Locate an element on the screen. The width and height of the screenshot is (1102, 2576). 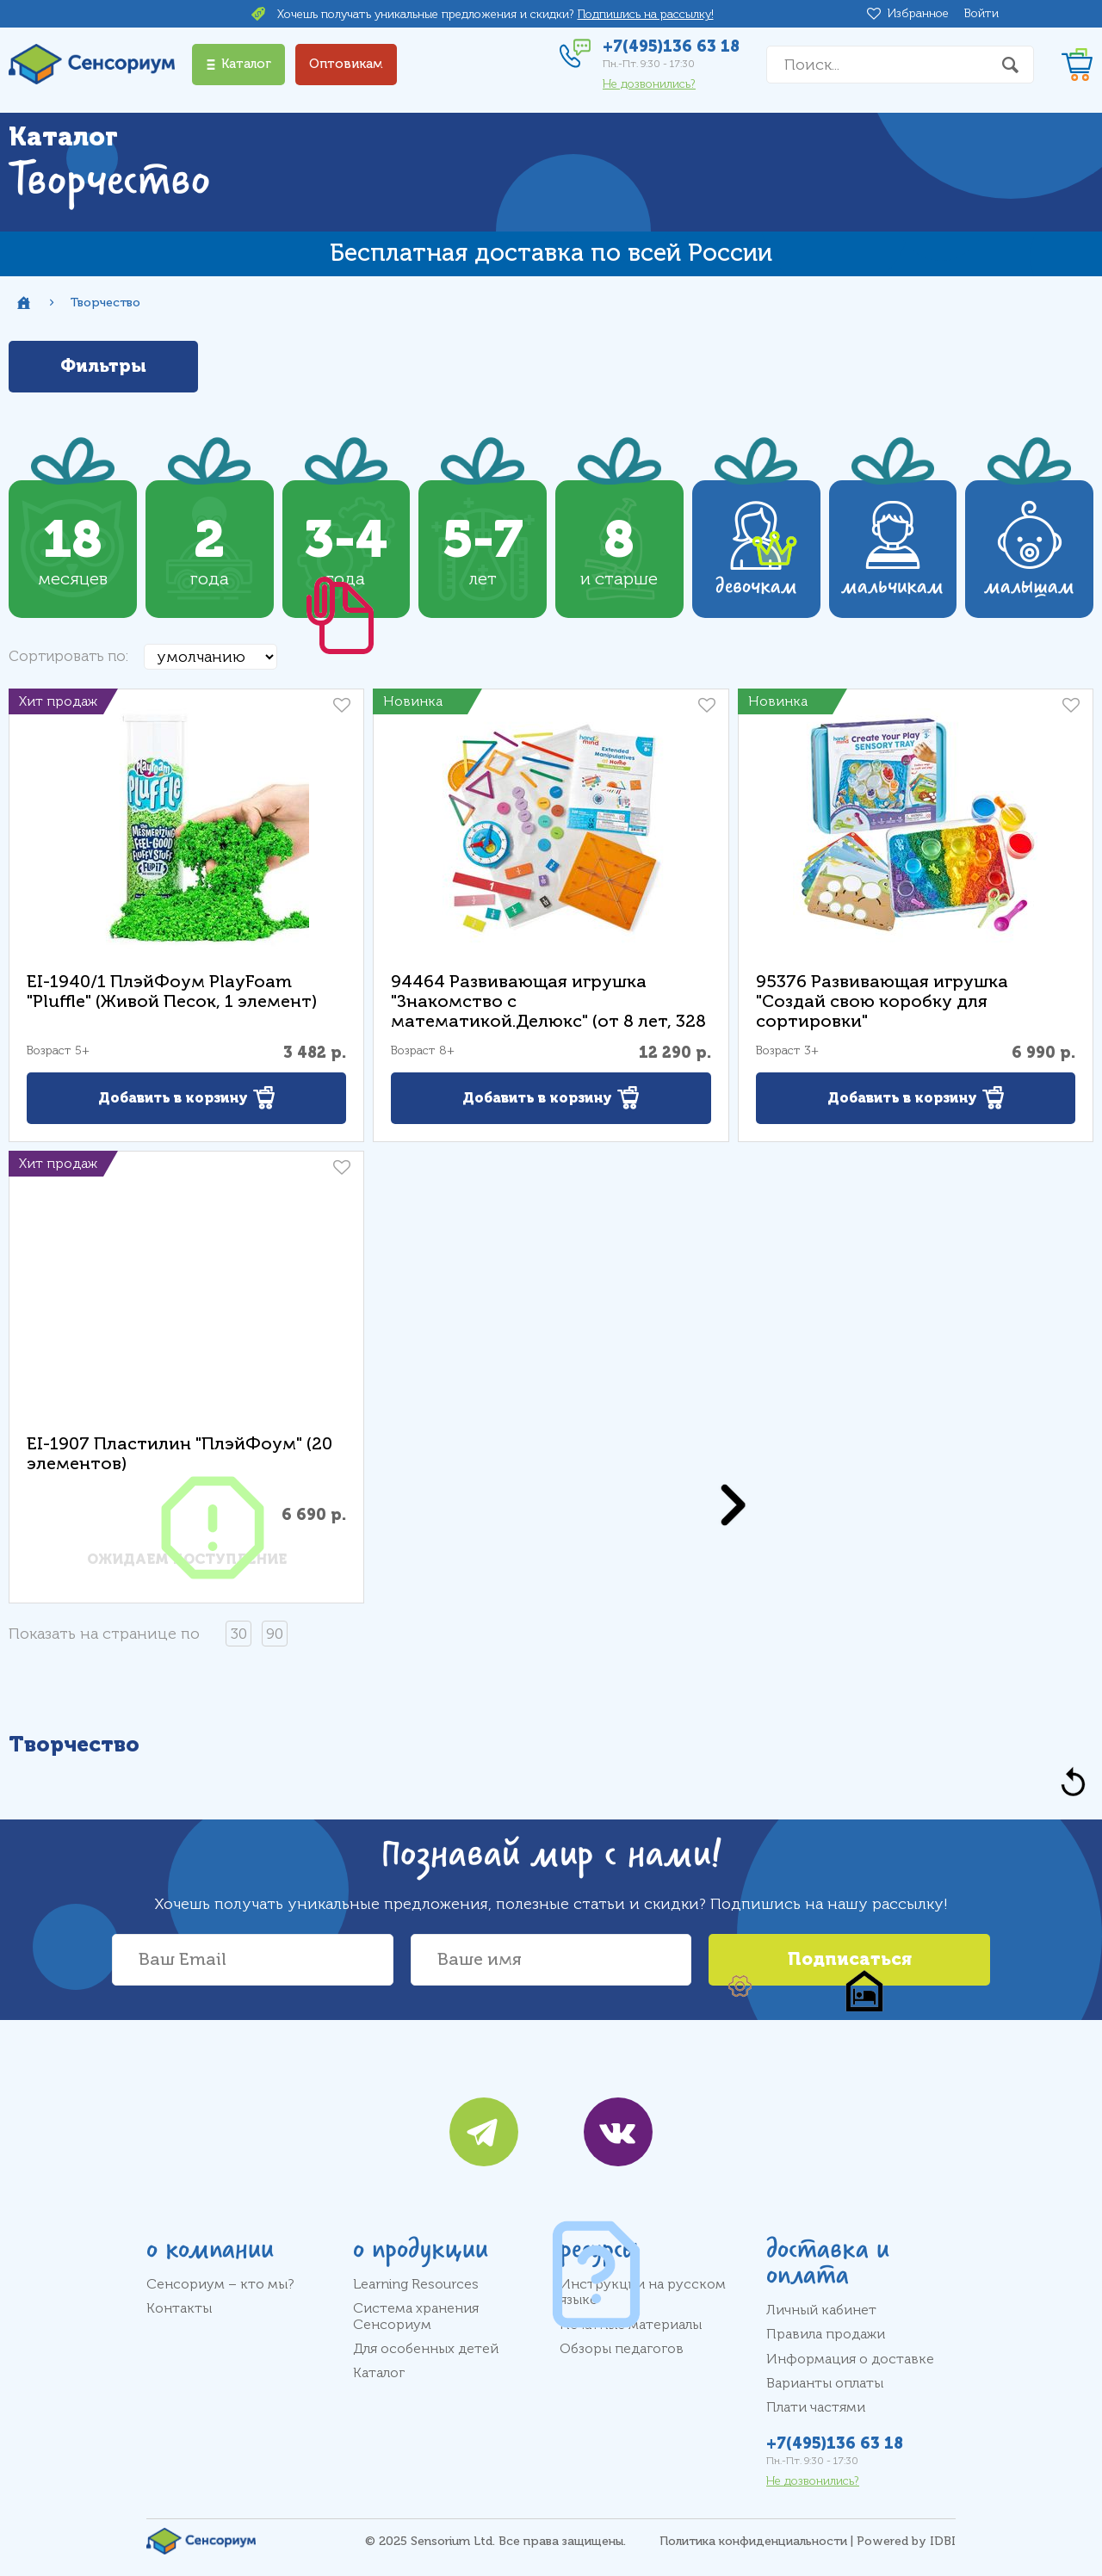
indicates a critical error or warning is located at coordinates (213, 1528).